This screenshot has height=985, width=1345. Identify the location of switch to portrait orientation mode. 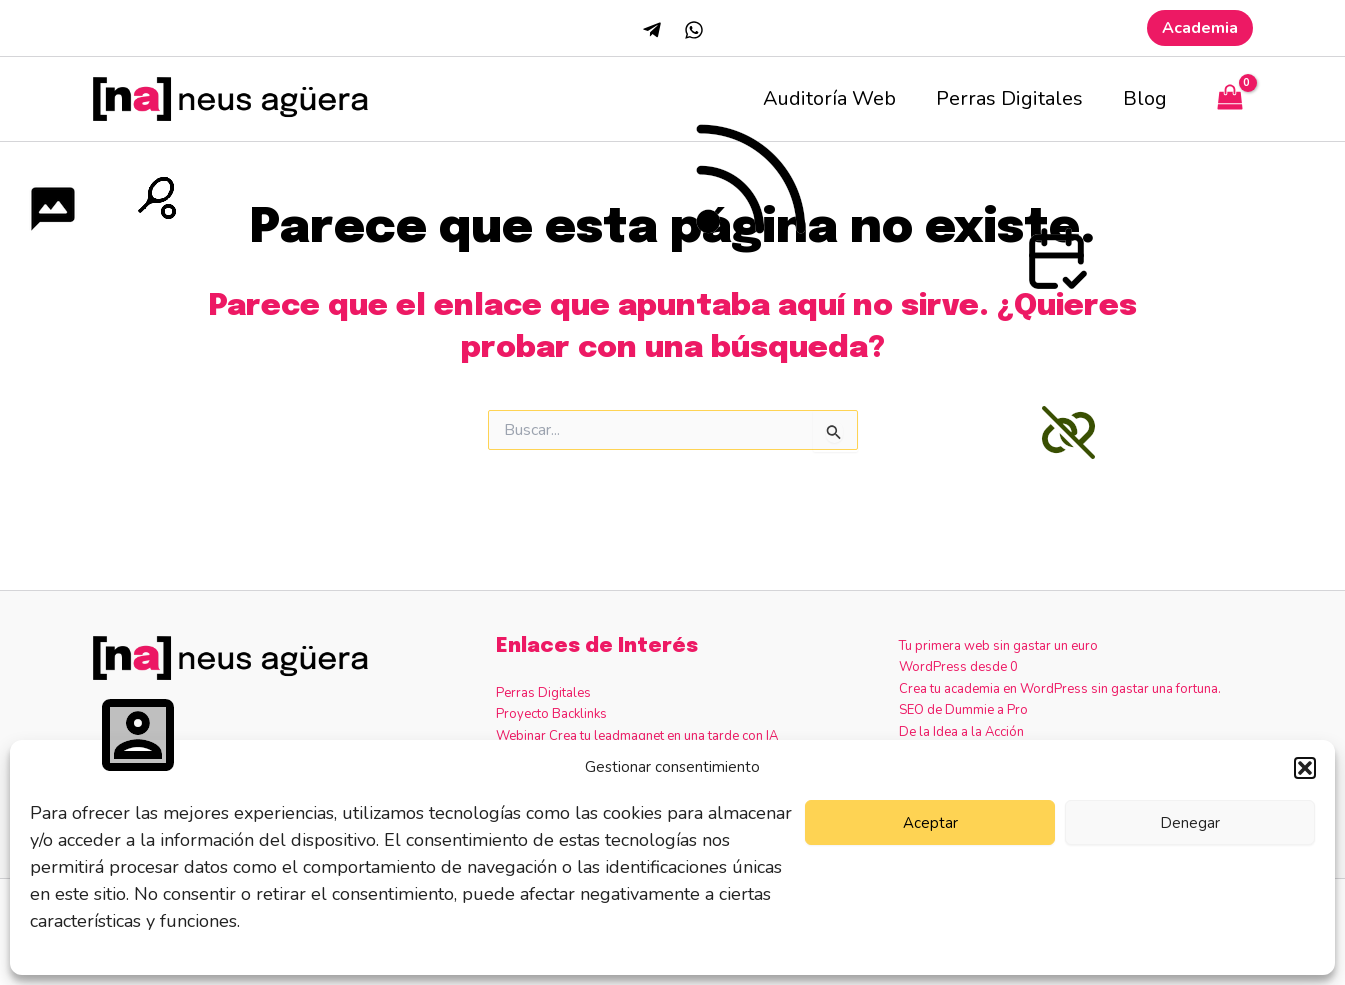
(138, 735).